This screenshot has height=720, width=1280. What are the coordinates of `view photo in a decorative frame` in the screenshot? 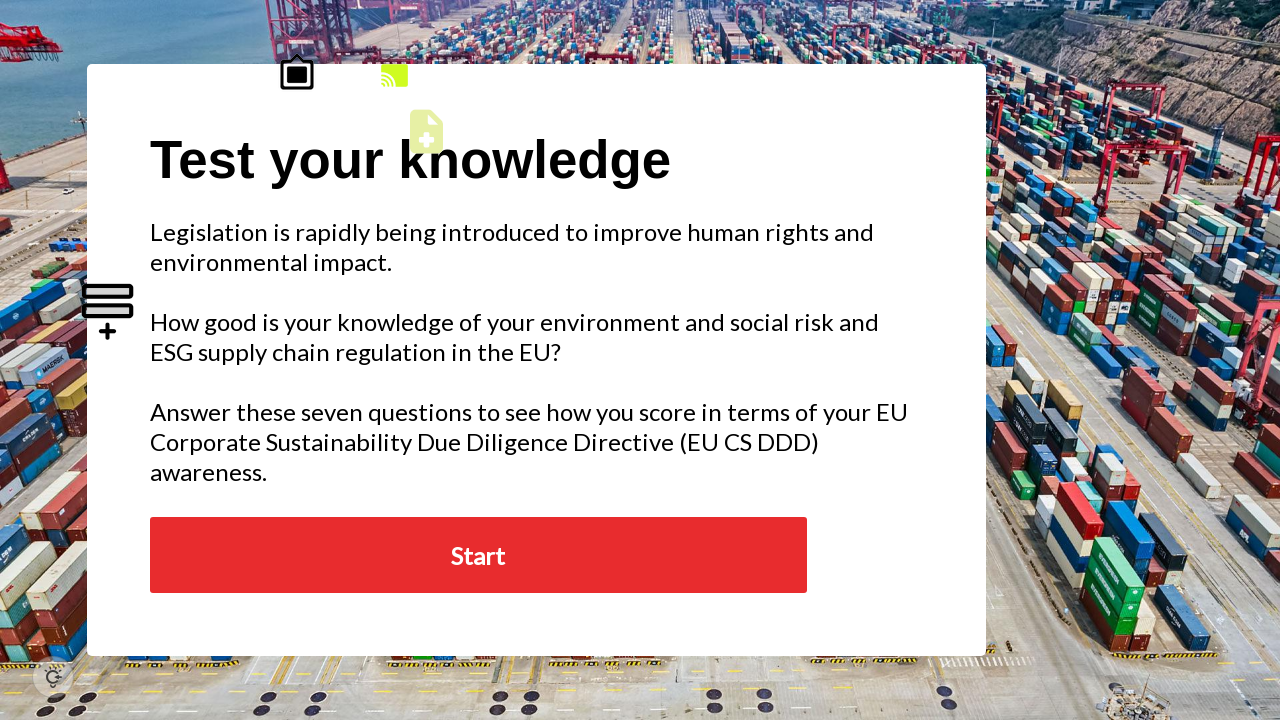 It's located at (297, 73).